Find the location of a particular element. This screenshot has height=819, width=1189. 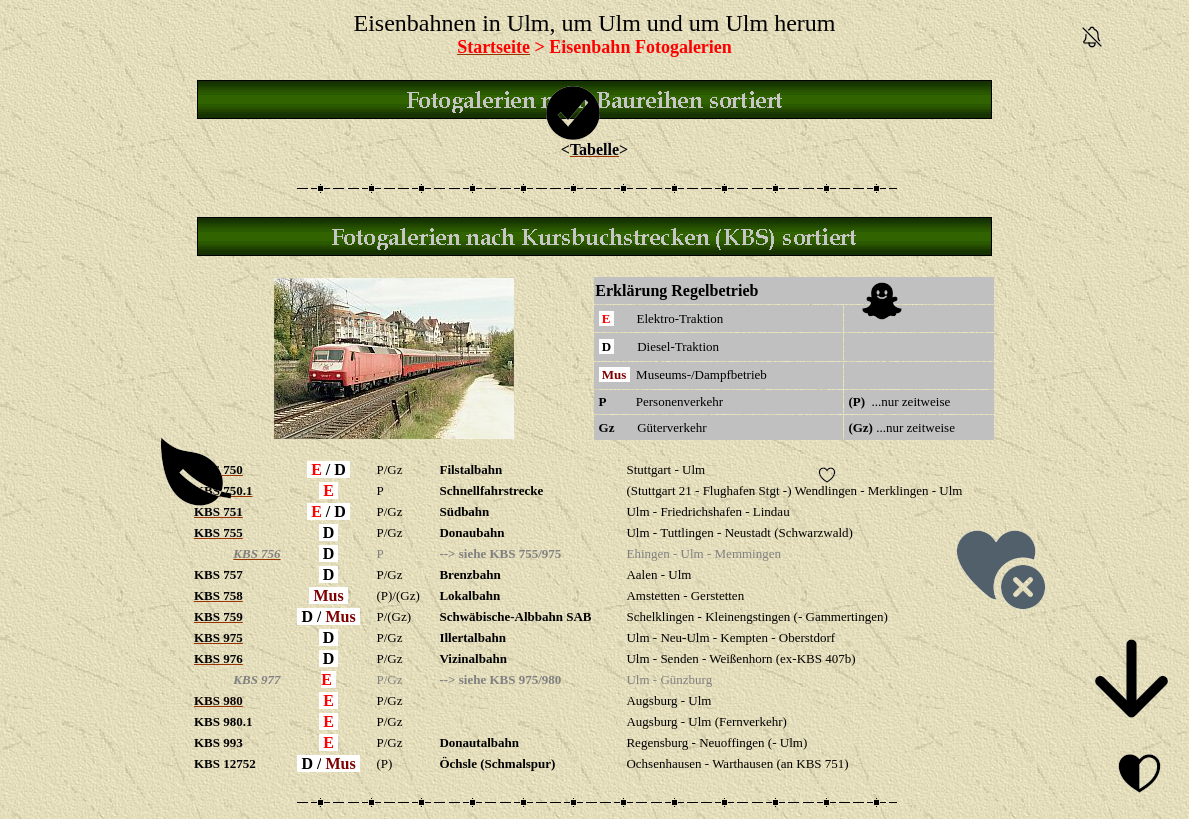

indicates partial like or favorite status is located at coordinates (1139, 773).